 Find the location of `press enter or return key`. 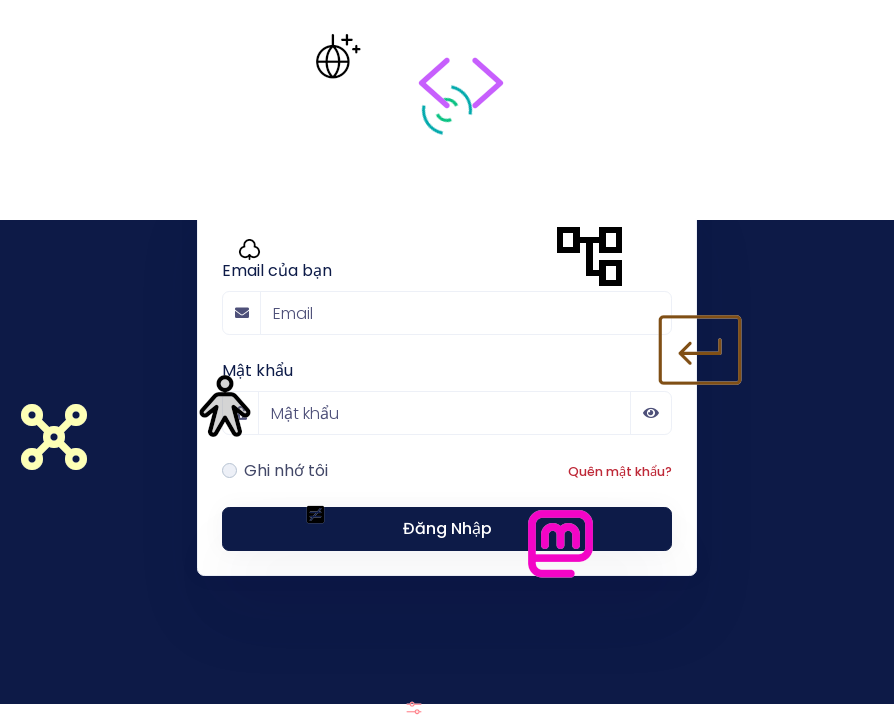

press enter or return key is located at coordinates (700, 350).